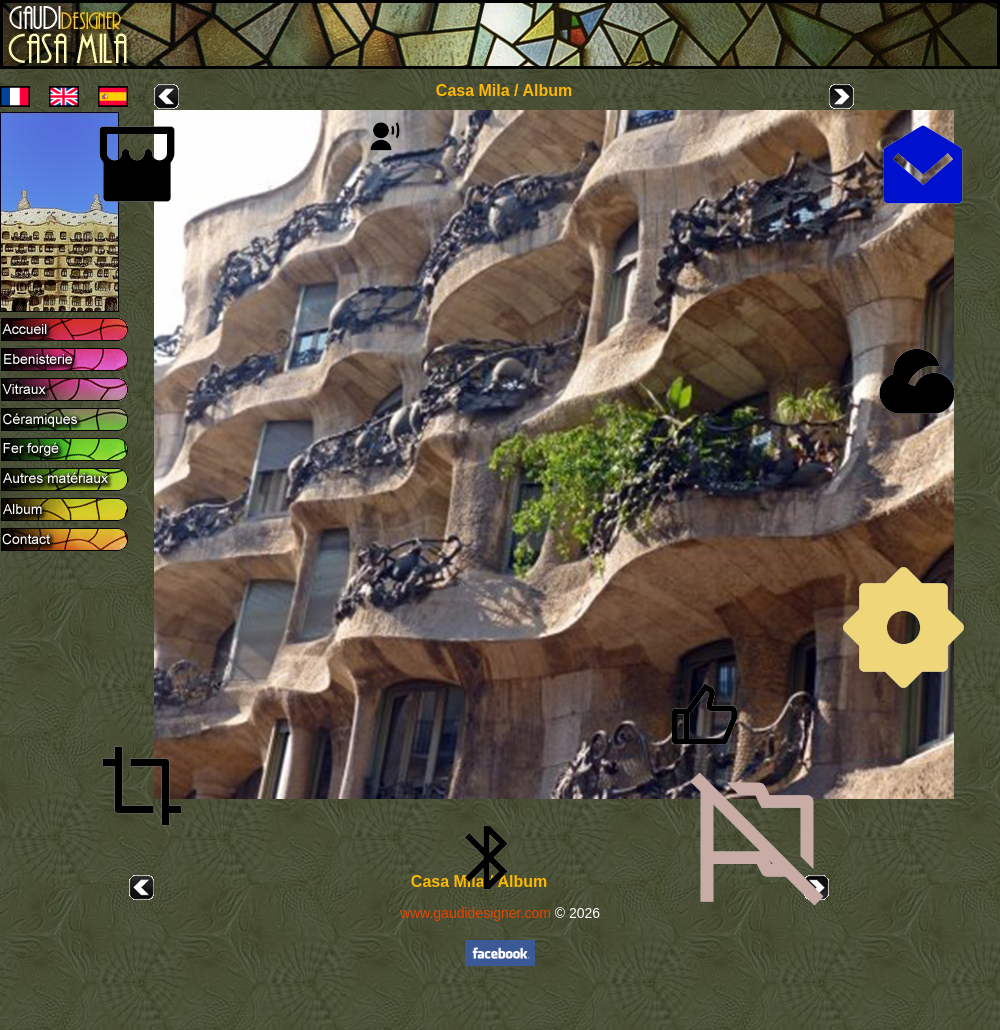  Describe the element at coordinates (385, 137) in the screenshot. I see `access voice or speech settings` at that location.